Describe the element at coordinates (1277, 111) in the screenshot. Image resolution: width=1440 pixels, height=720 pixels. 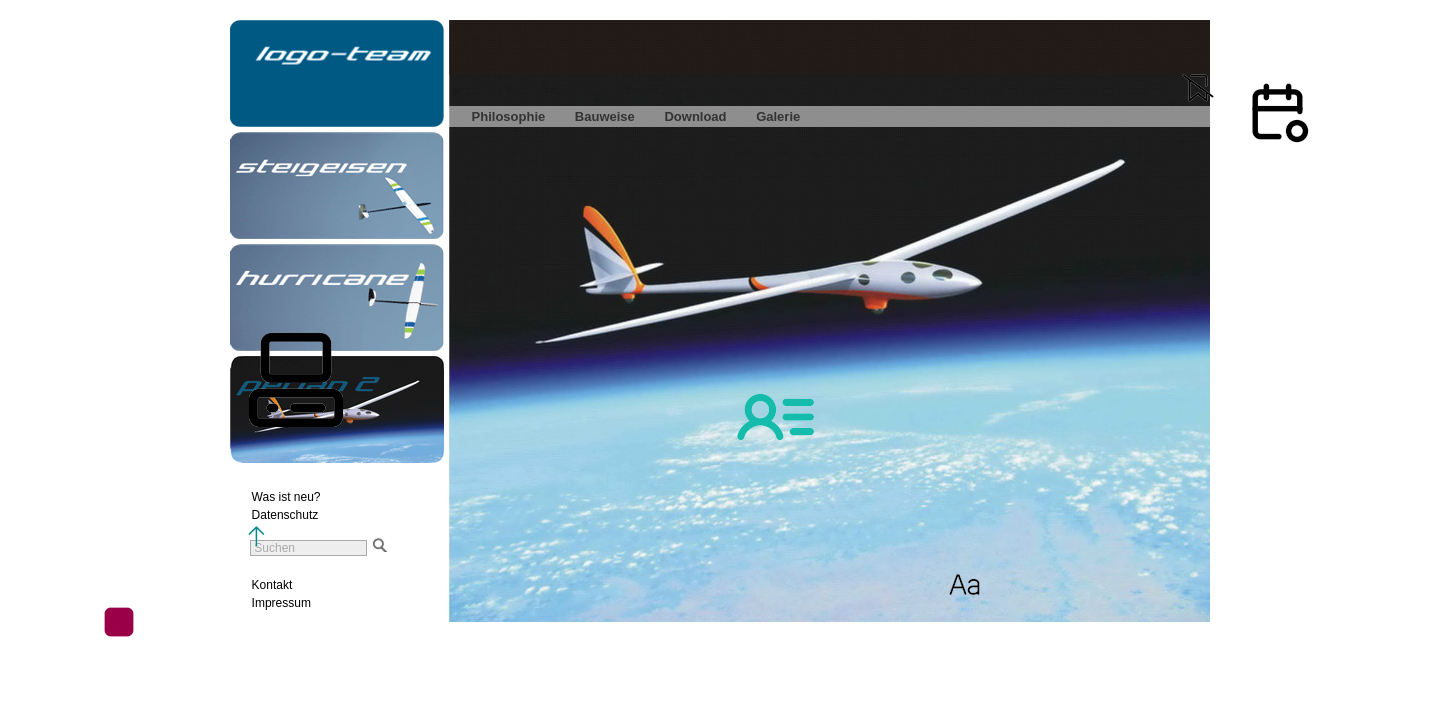
I see `calendar event with notification or reminder` at that location.